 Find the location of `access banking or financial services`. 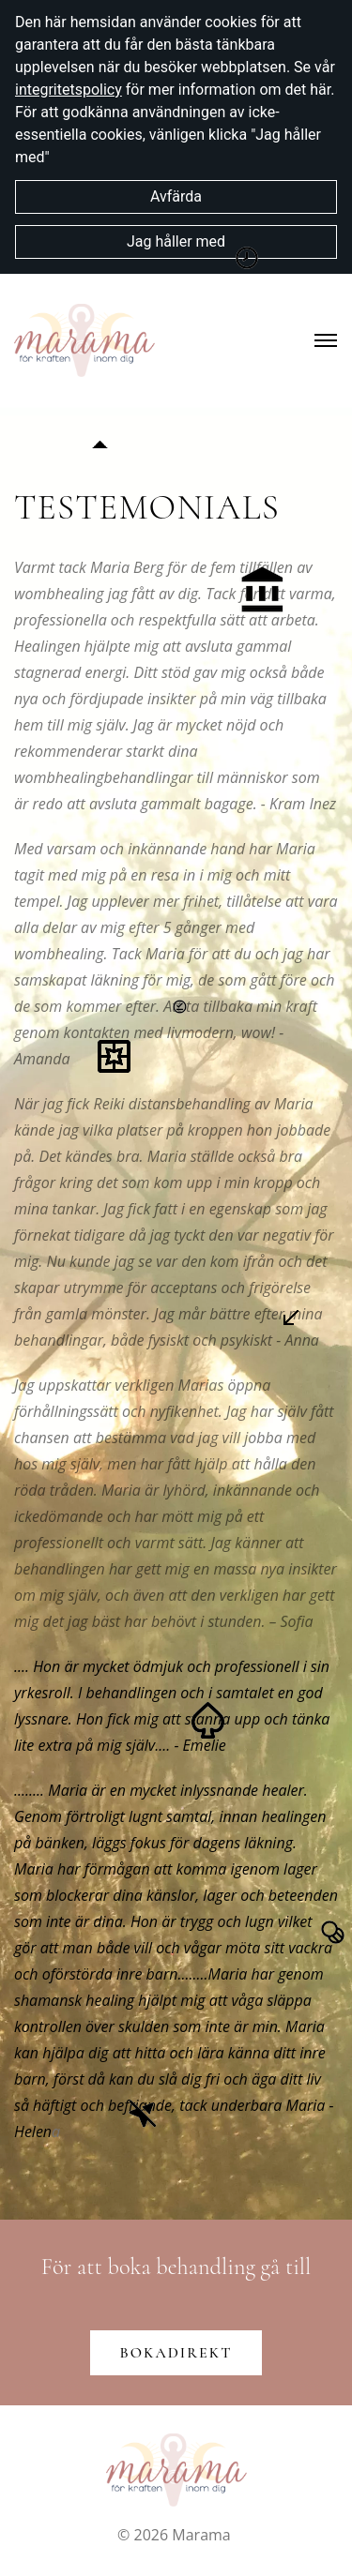

access banking or financial services is located at coordinates (263, 590).